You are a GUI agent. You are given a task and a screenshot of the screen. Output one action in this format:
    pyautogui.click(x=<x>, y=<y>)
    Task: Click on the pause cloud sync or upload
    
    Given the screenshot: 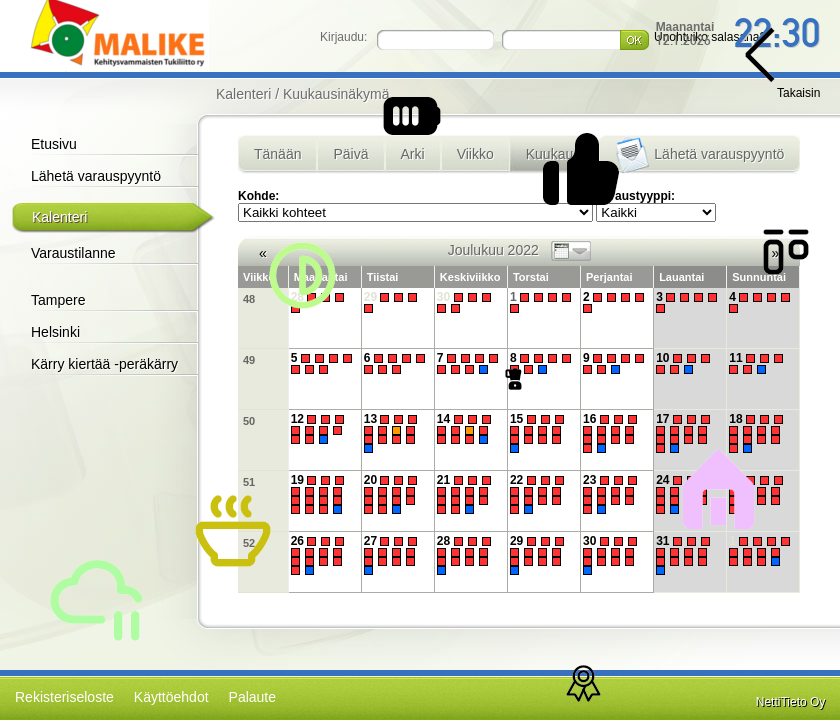 What is the action you would take?
    pyautogui.click(x=97, y=594)
    